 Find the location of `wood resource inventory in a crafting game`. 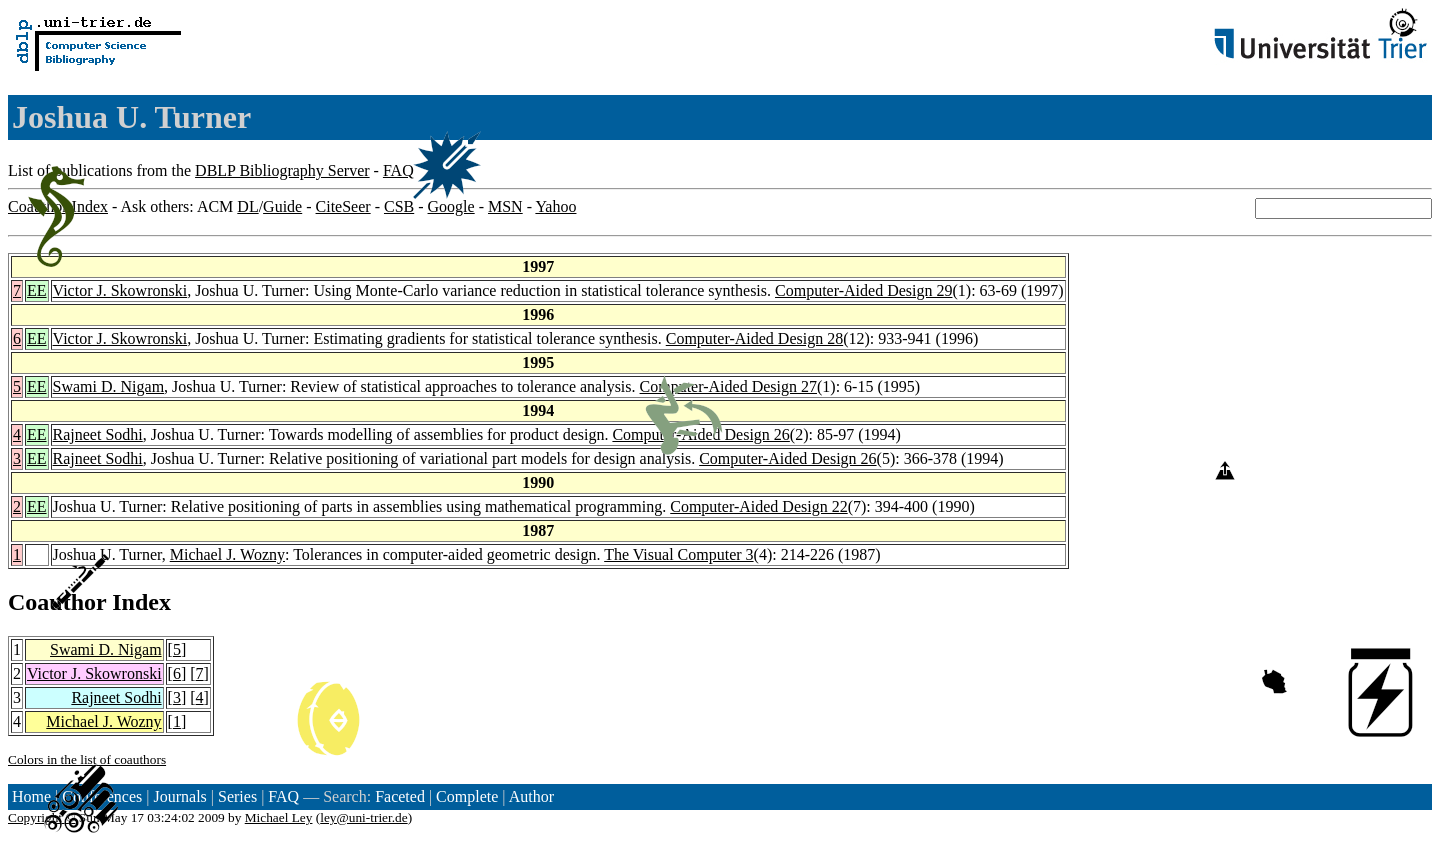

wood resource inventory in a crafting game is located at coordinates (81, 797).